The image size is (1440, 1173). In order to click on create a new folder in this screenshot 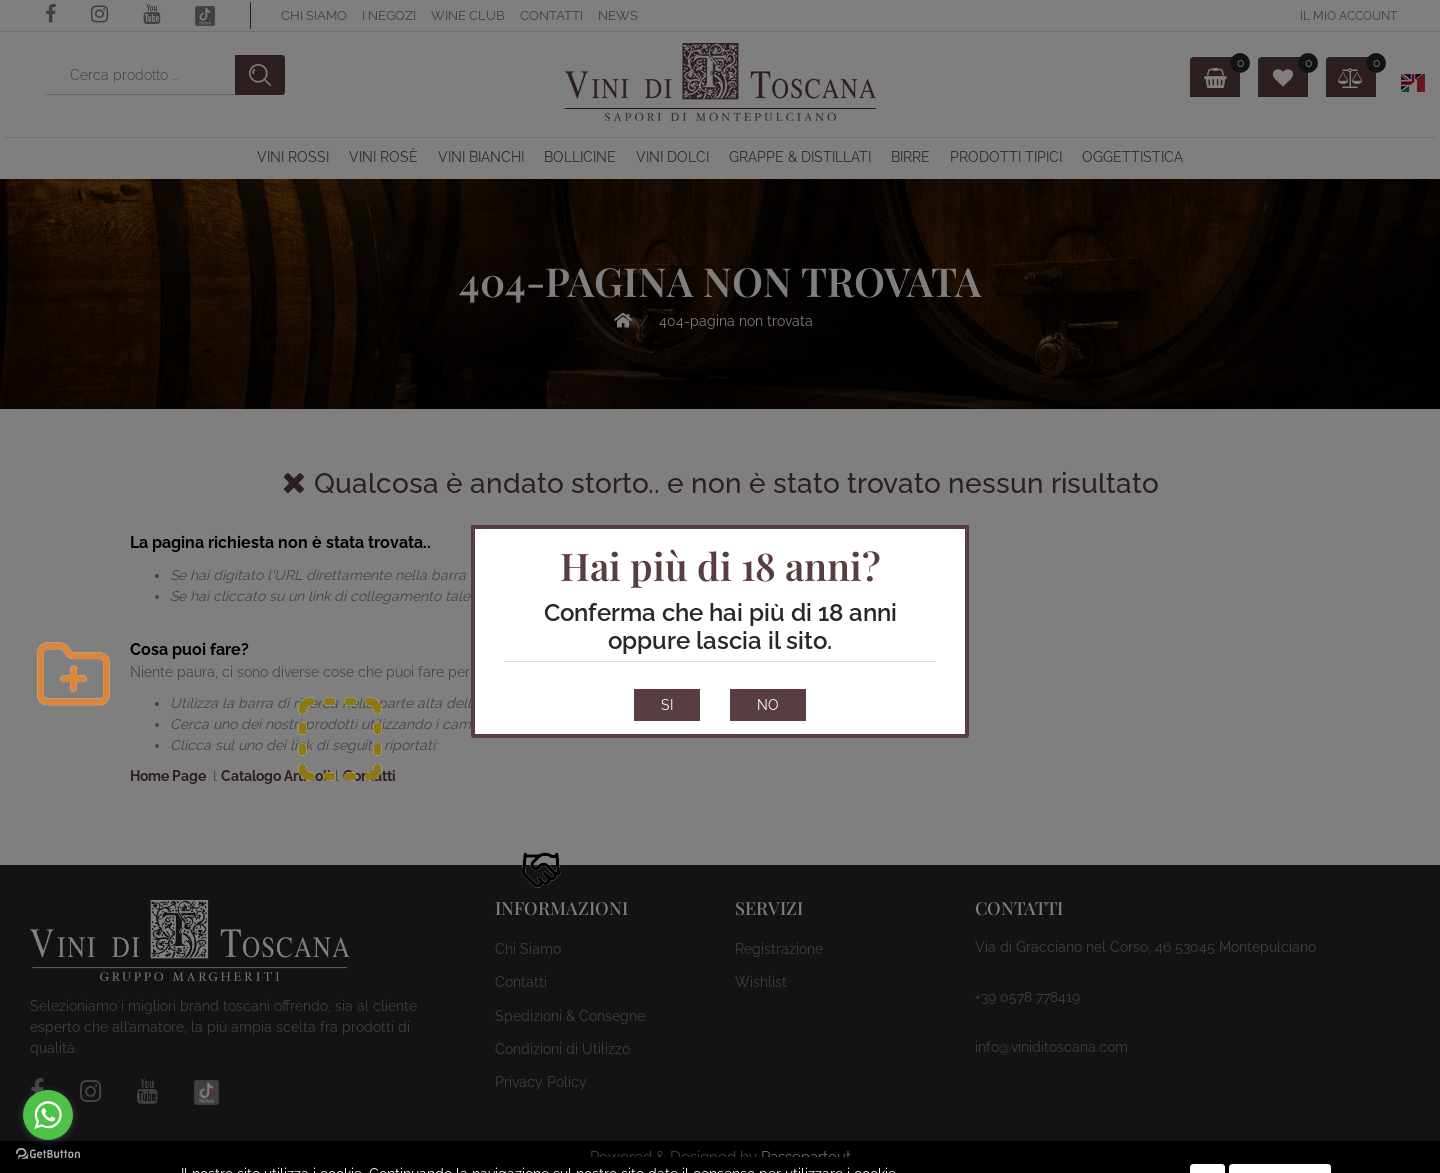, I will do `click(73, 675)`.